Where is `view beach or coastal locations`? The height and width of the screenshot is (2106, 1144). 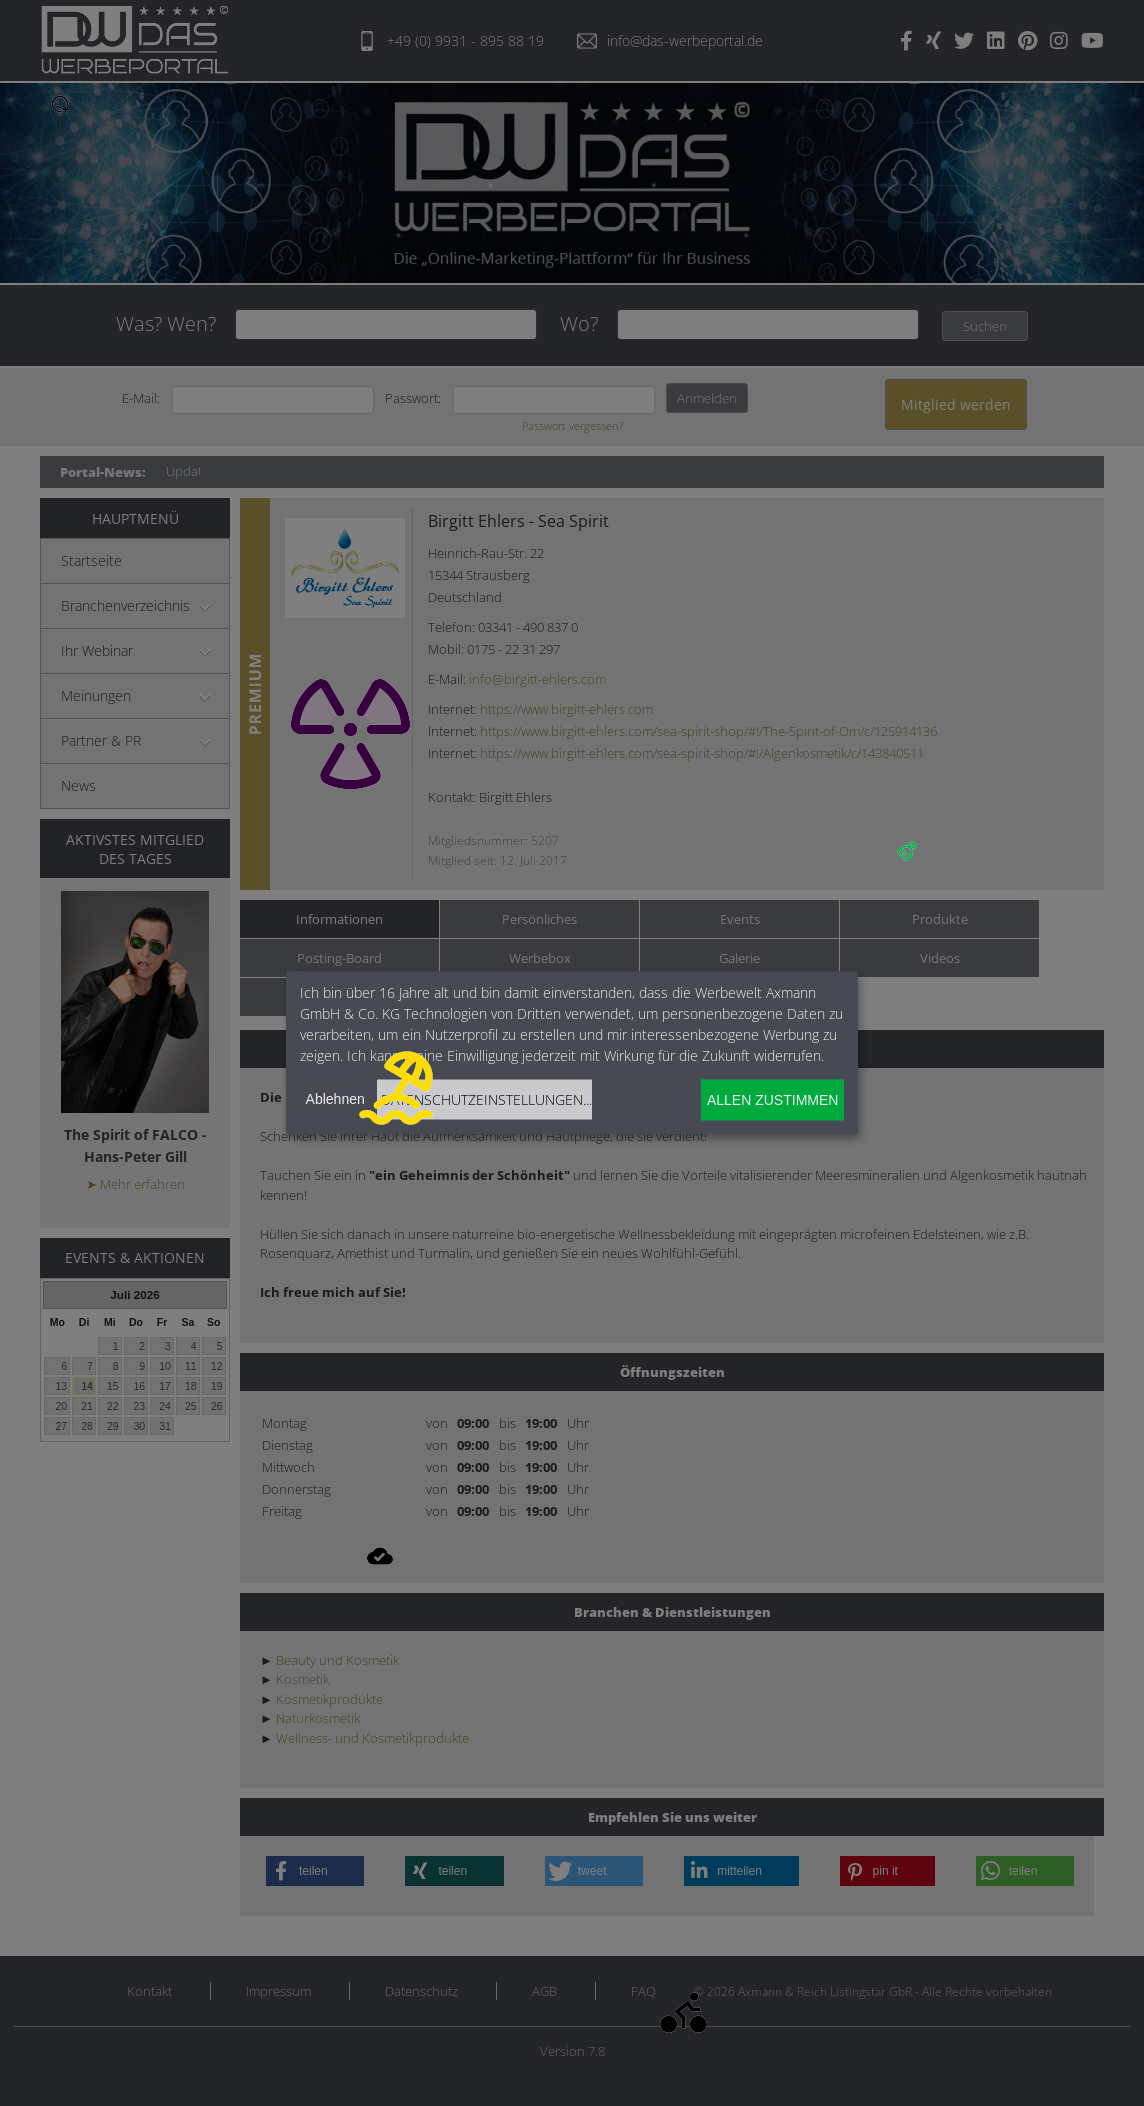
view beach or coastal locations is located at coordinates (396, 1088).